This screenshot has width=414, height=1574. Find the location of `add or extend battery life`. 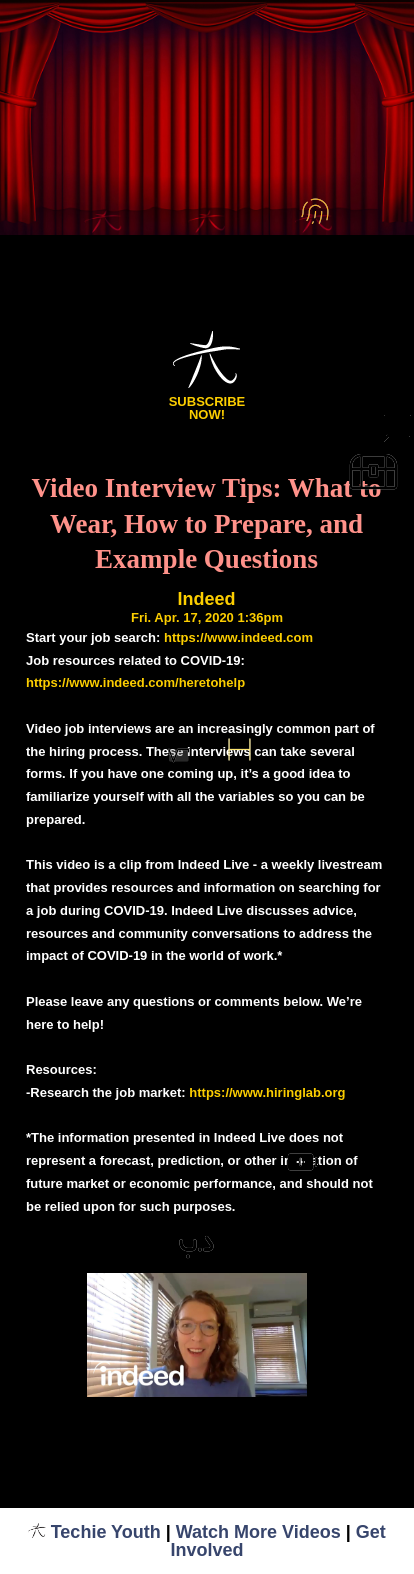

add or extend battery life is located at coordinates (302, 1162).